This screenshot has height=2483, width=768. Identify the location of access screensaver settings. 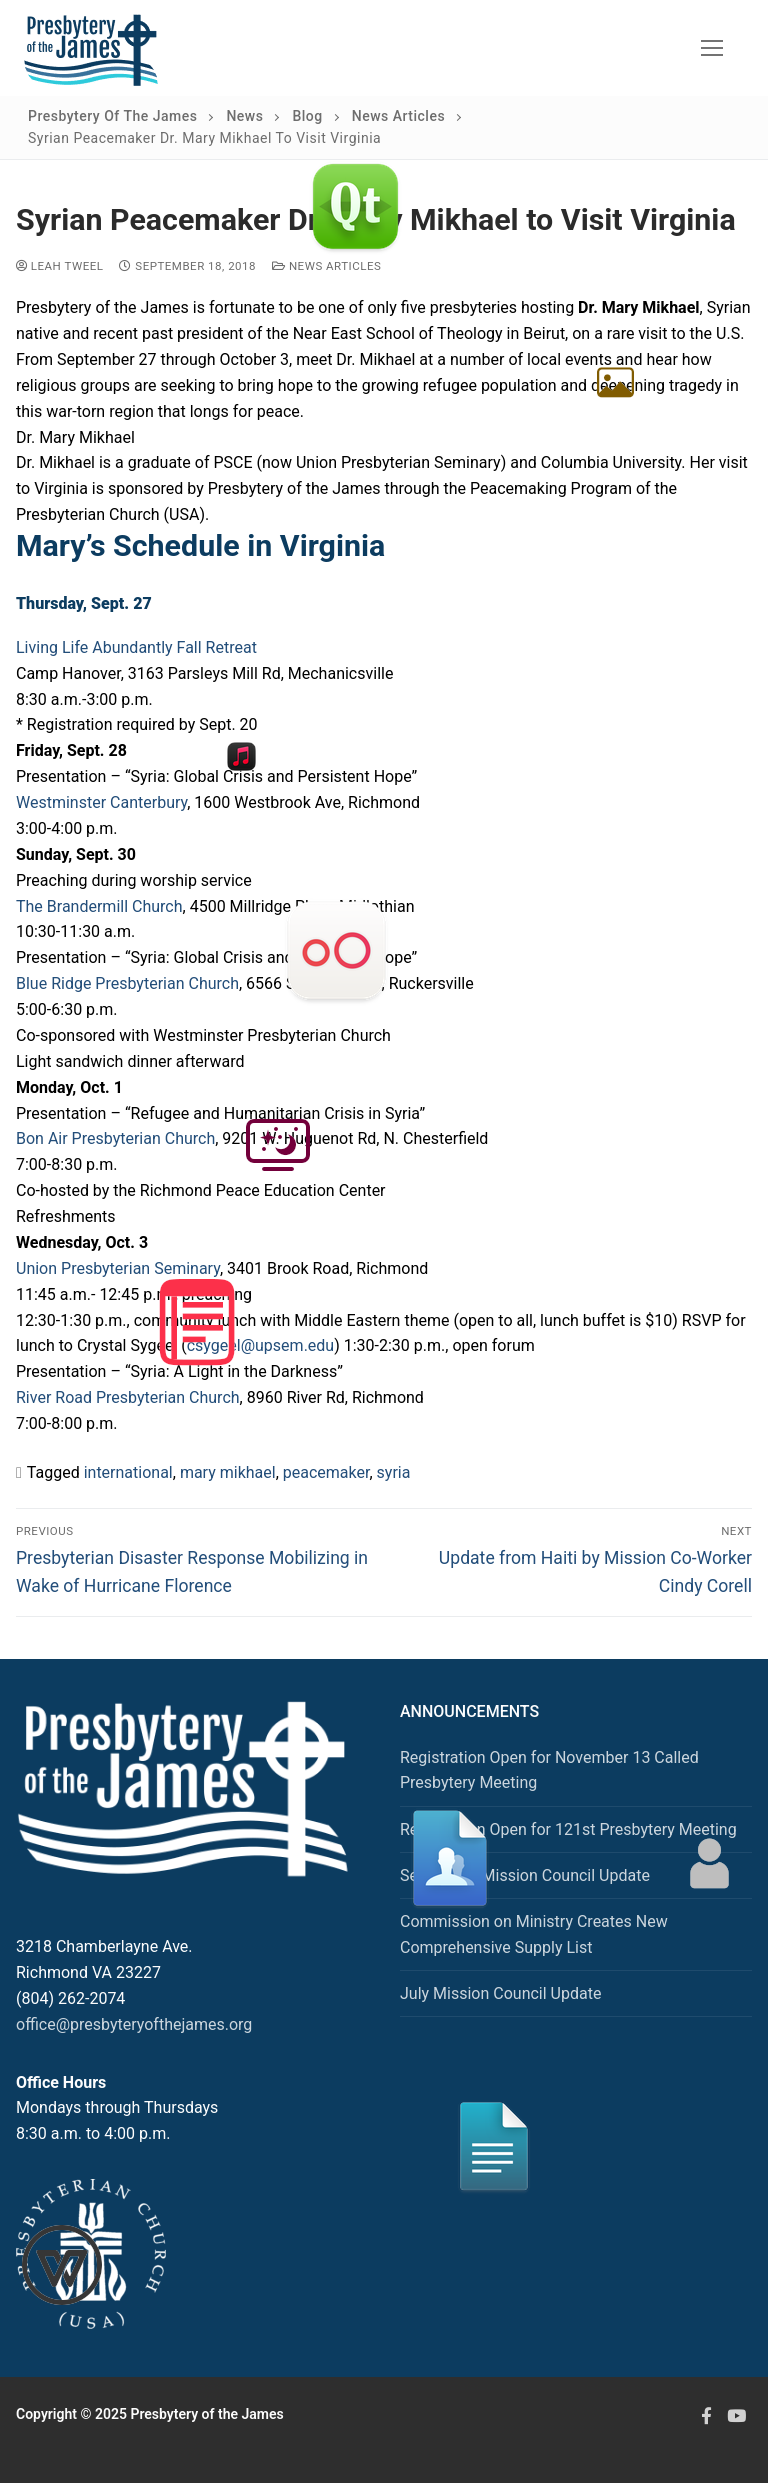
(278, 1143).